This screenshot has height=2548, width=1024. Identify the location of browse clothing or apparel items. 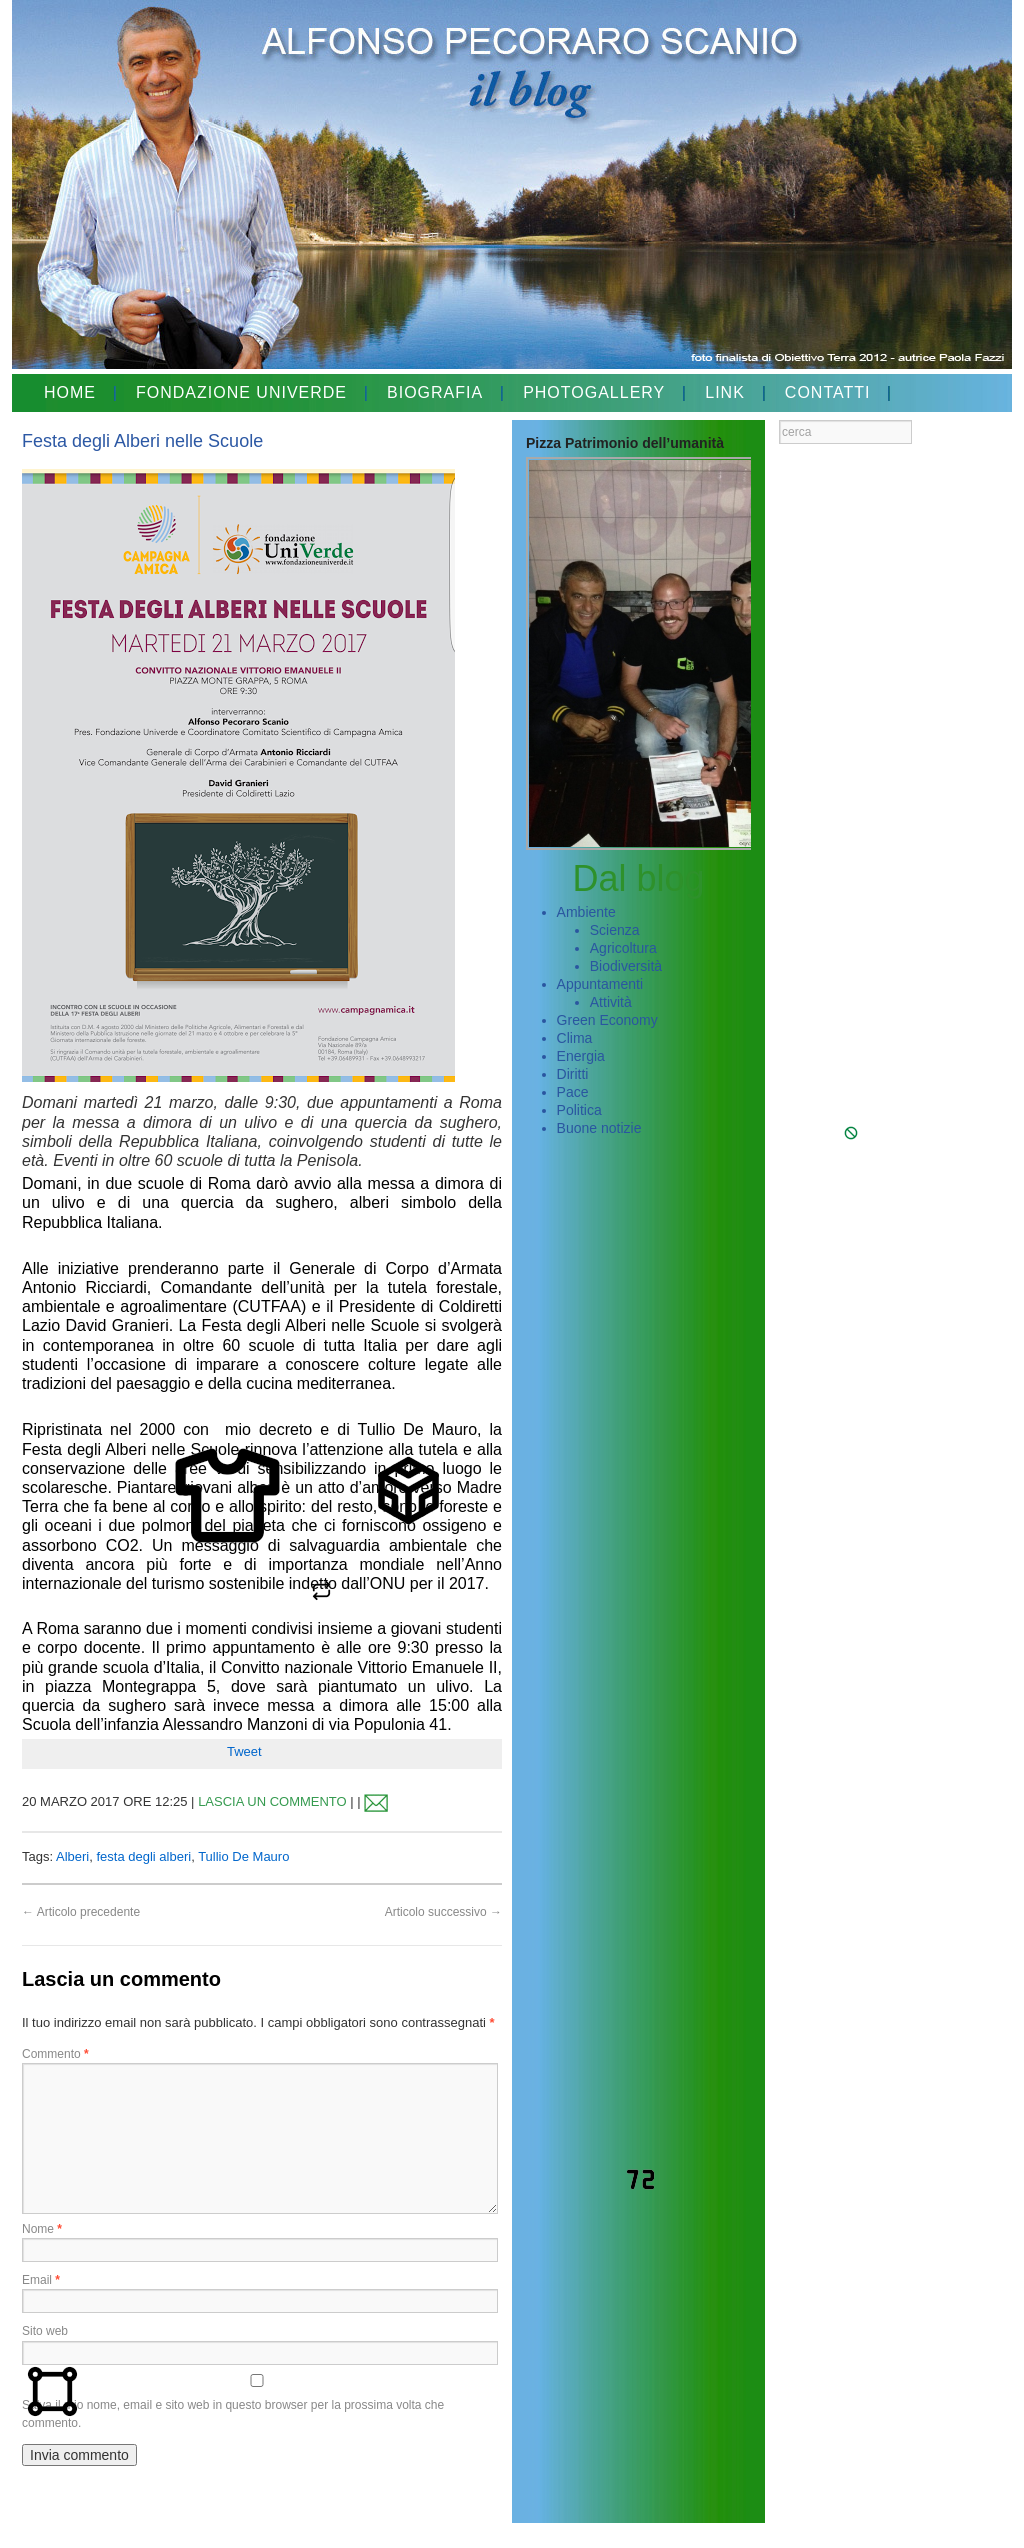
(227, 1495).